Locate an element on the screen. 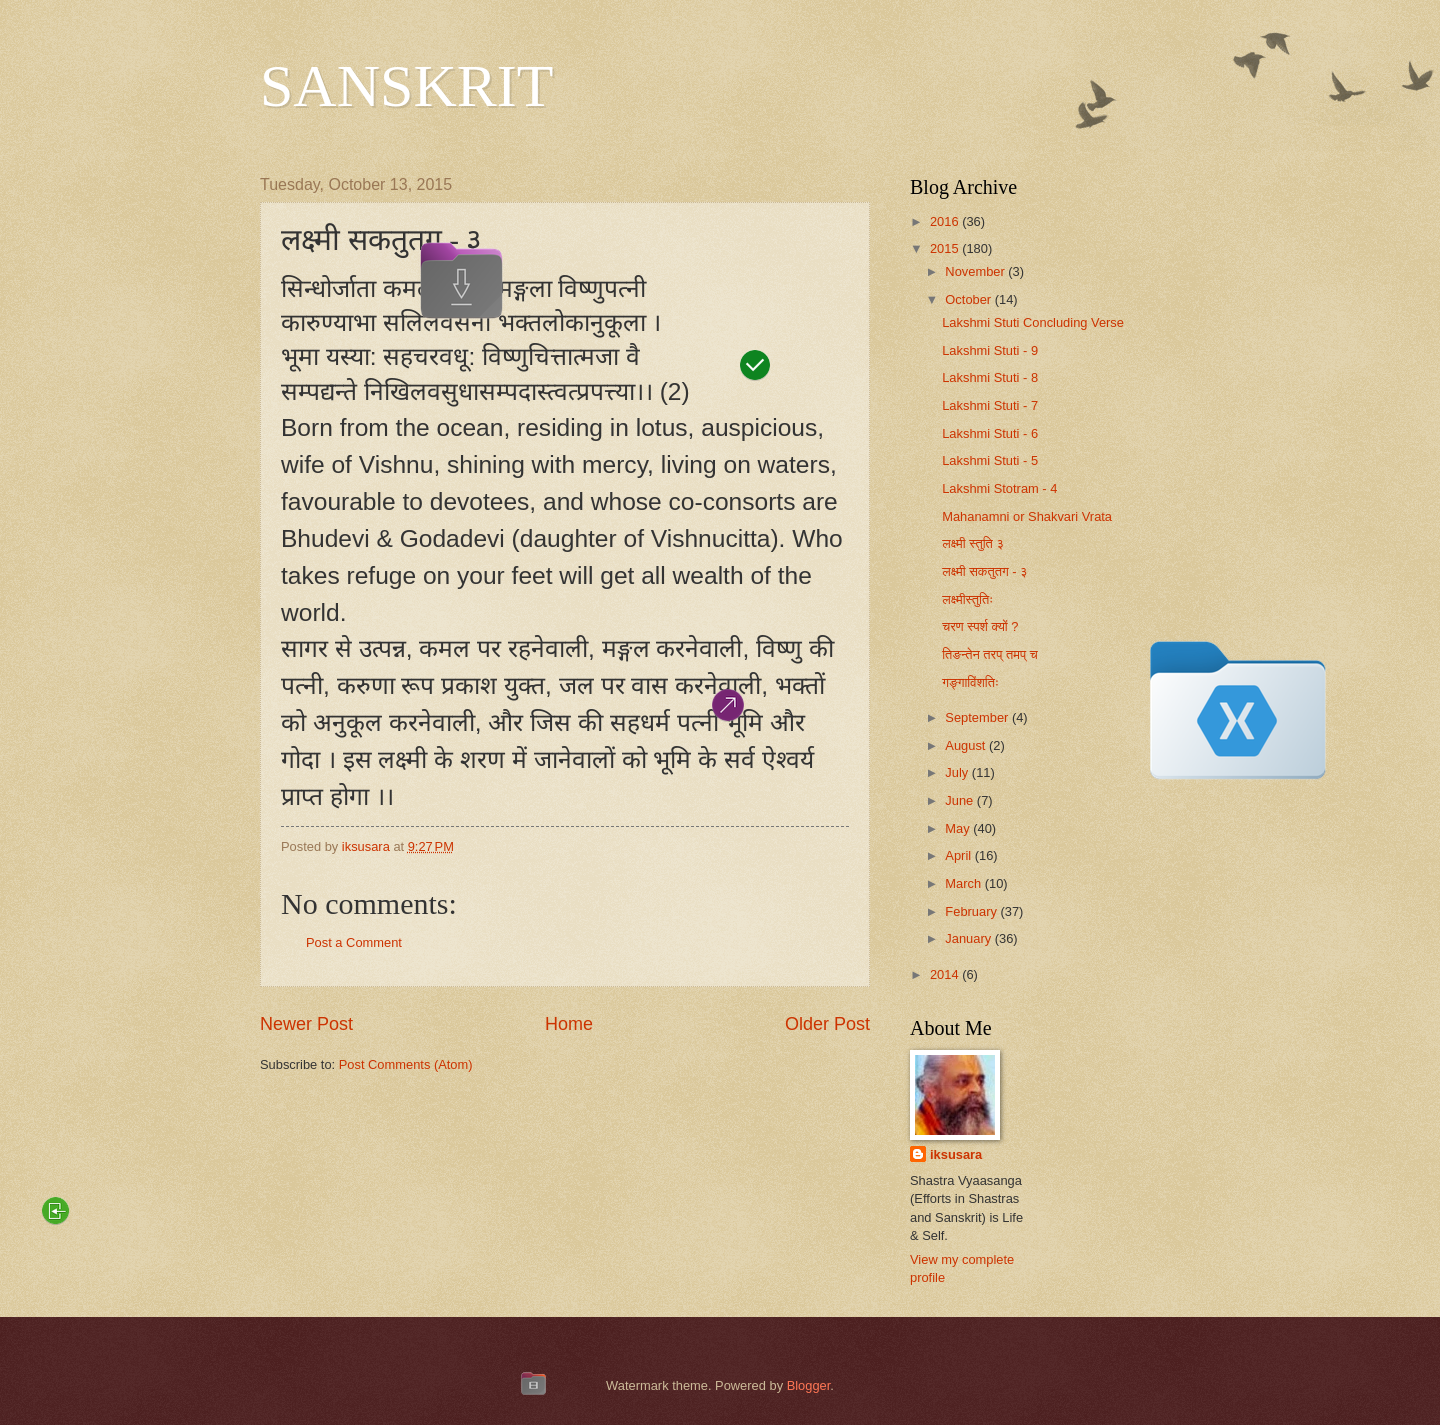  open downloads folder is located at coordinates (461, 280).